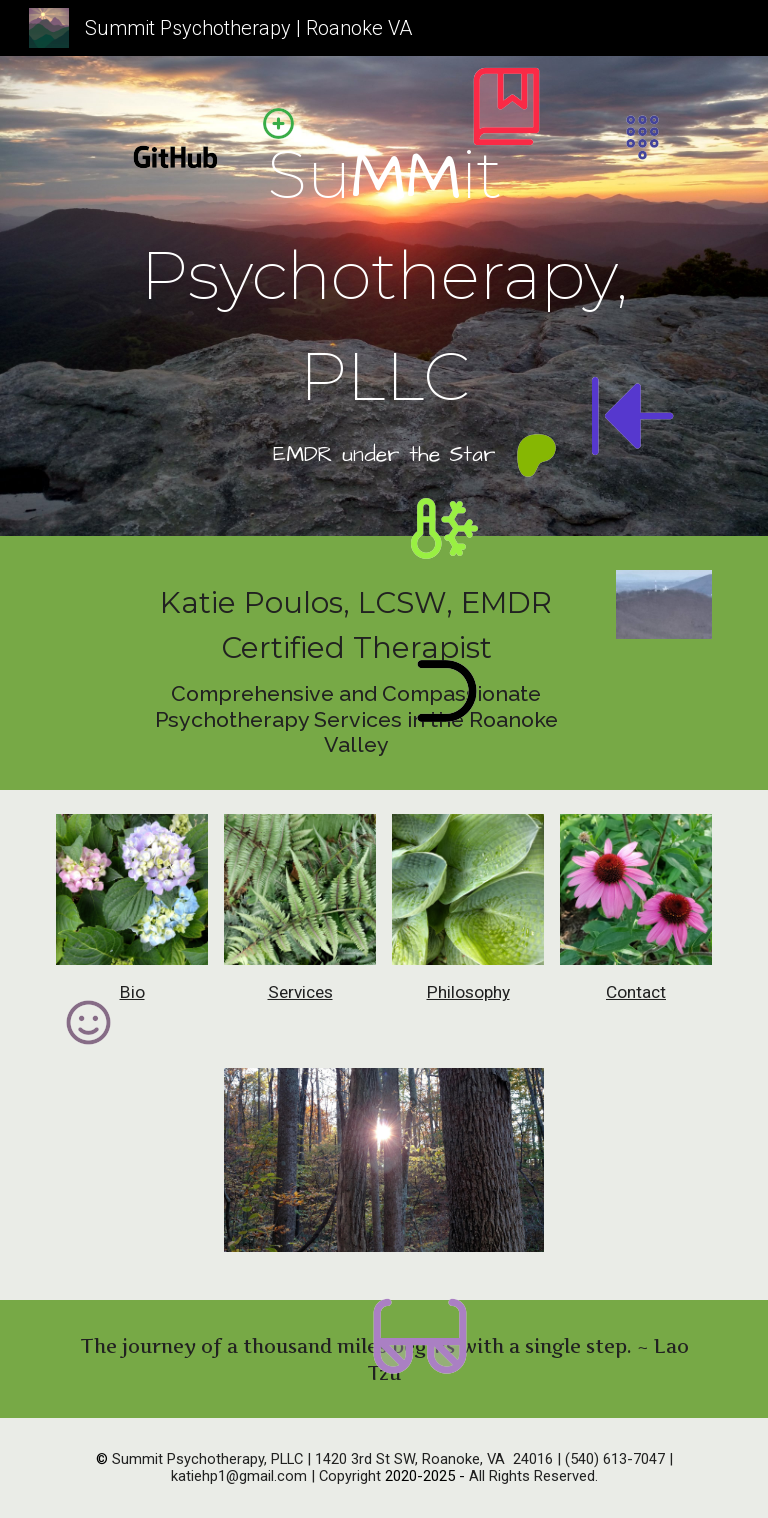 The width and height of the screenshot is (768, 1518). Describe the element at coordinates (536, 455) in the screenshot. I see `visit patreon page` at that location.